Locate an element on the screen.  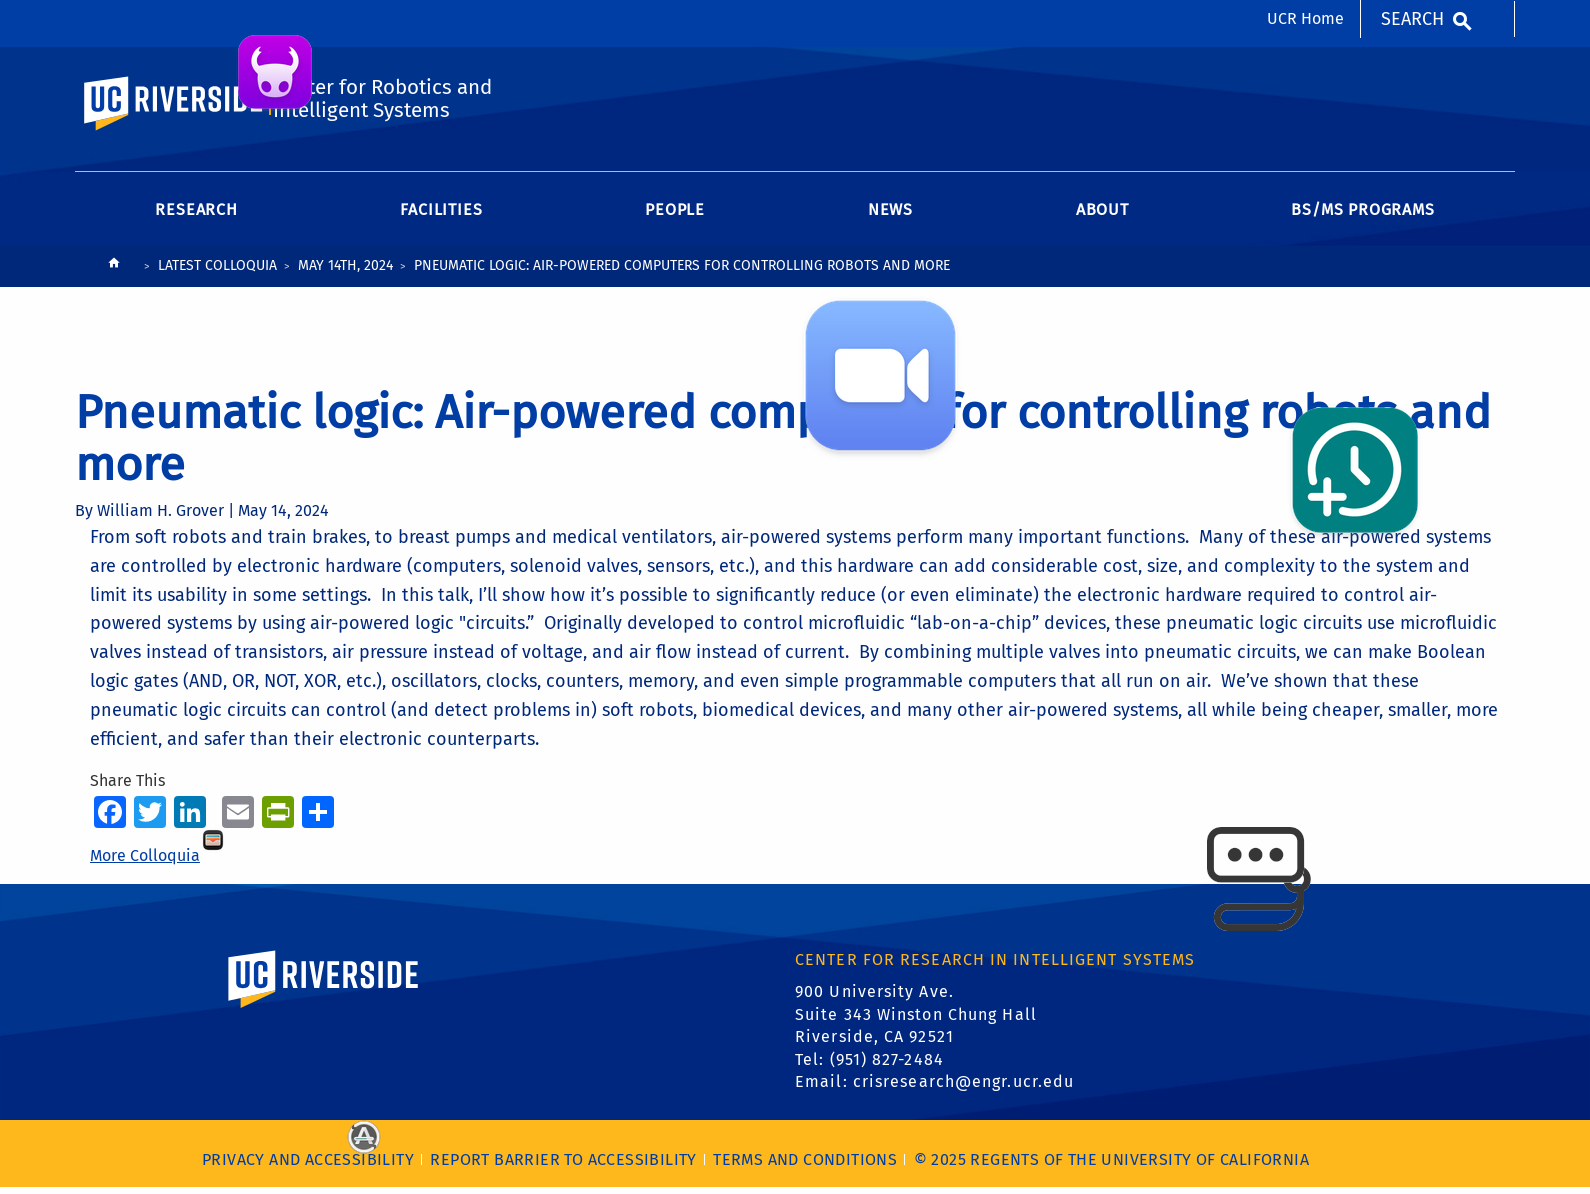
launch hollow knight game is located at coordinates (275, 72).